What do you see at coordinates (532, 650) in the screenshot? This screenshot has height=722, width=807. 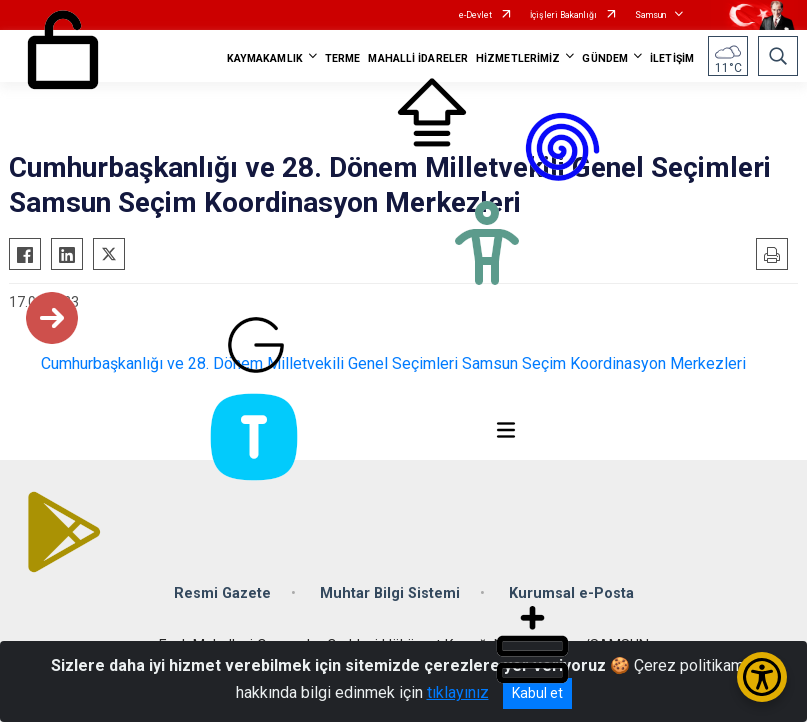 I see `add a new row at the top` at bounding box center [532, 650].